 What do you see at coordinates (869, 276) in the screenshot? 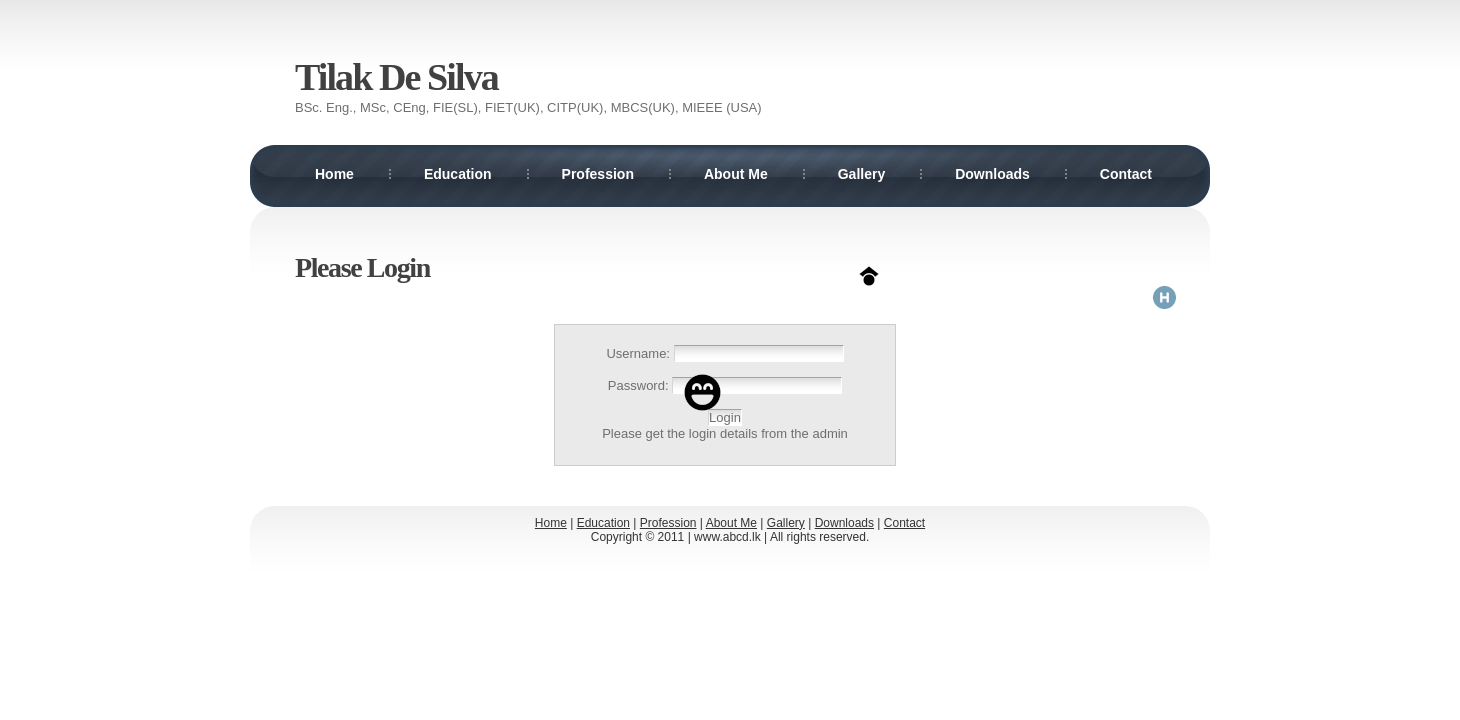
I see `link to google scholar profile` at bounding box center [869, 276].